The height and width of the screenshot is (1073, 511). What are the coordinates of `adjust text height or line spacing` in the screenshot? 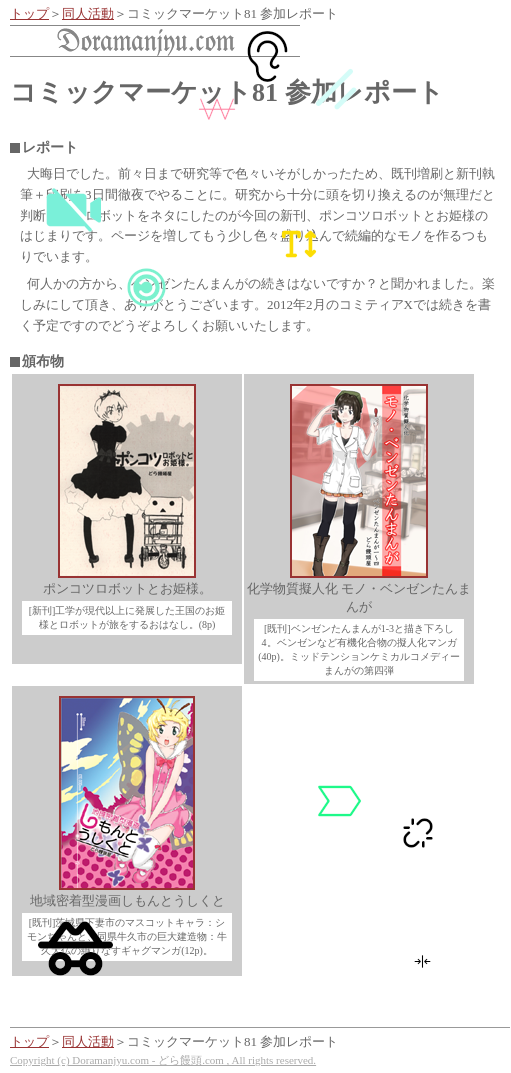 It's located at (299, 244).